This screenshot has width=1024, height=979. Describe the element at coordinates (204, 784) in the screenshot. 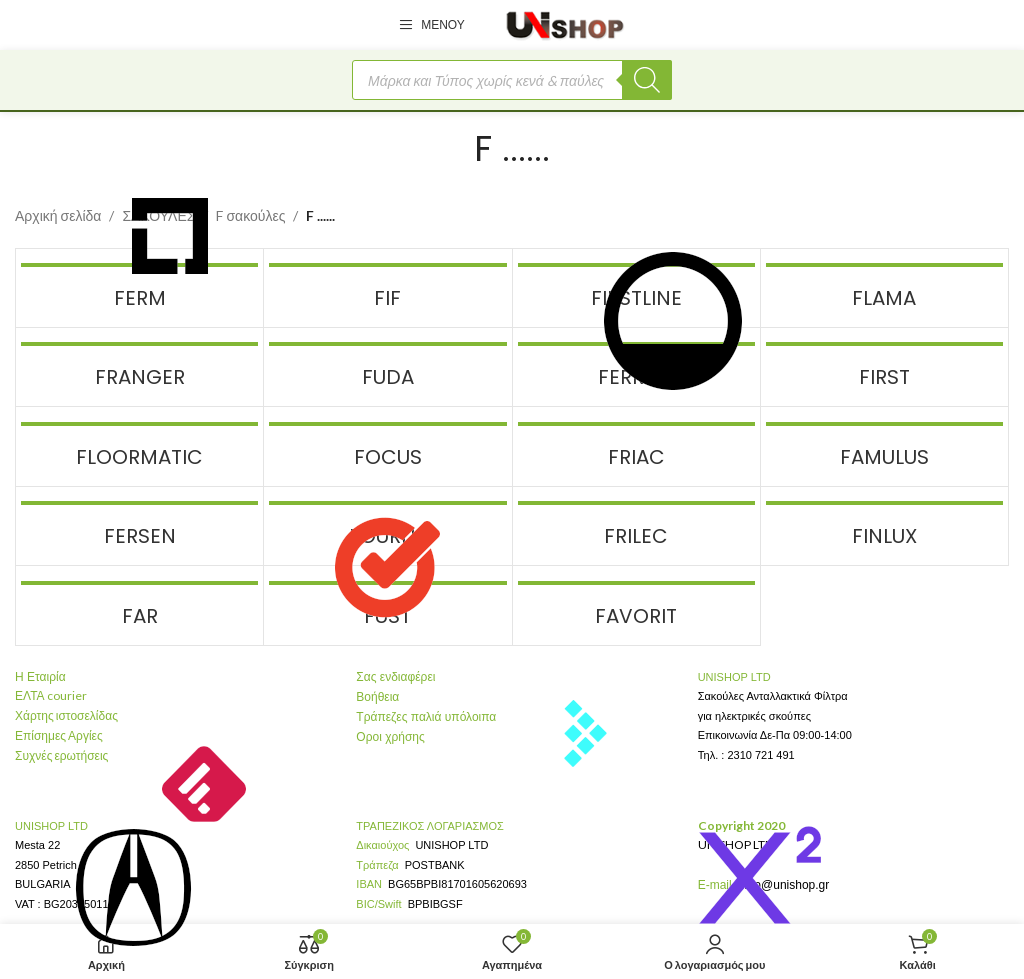

I see `open Feedly app` at that location.